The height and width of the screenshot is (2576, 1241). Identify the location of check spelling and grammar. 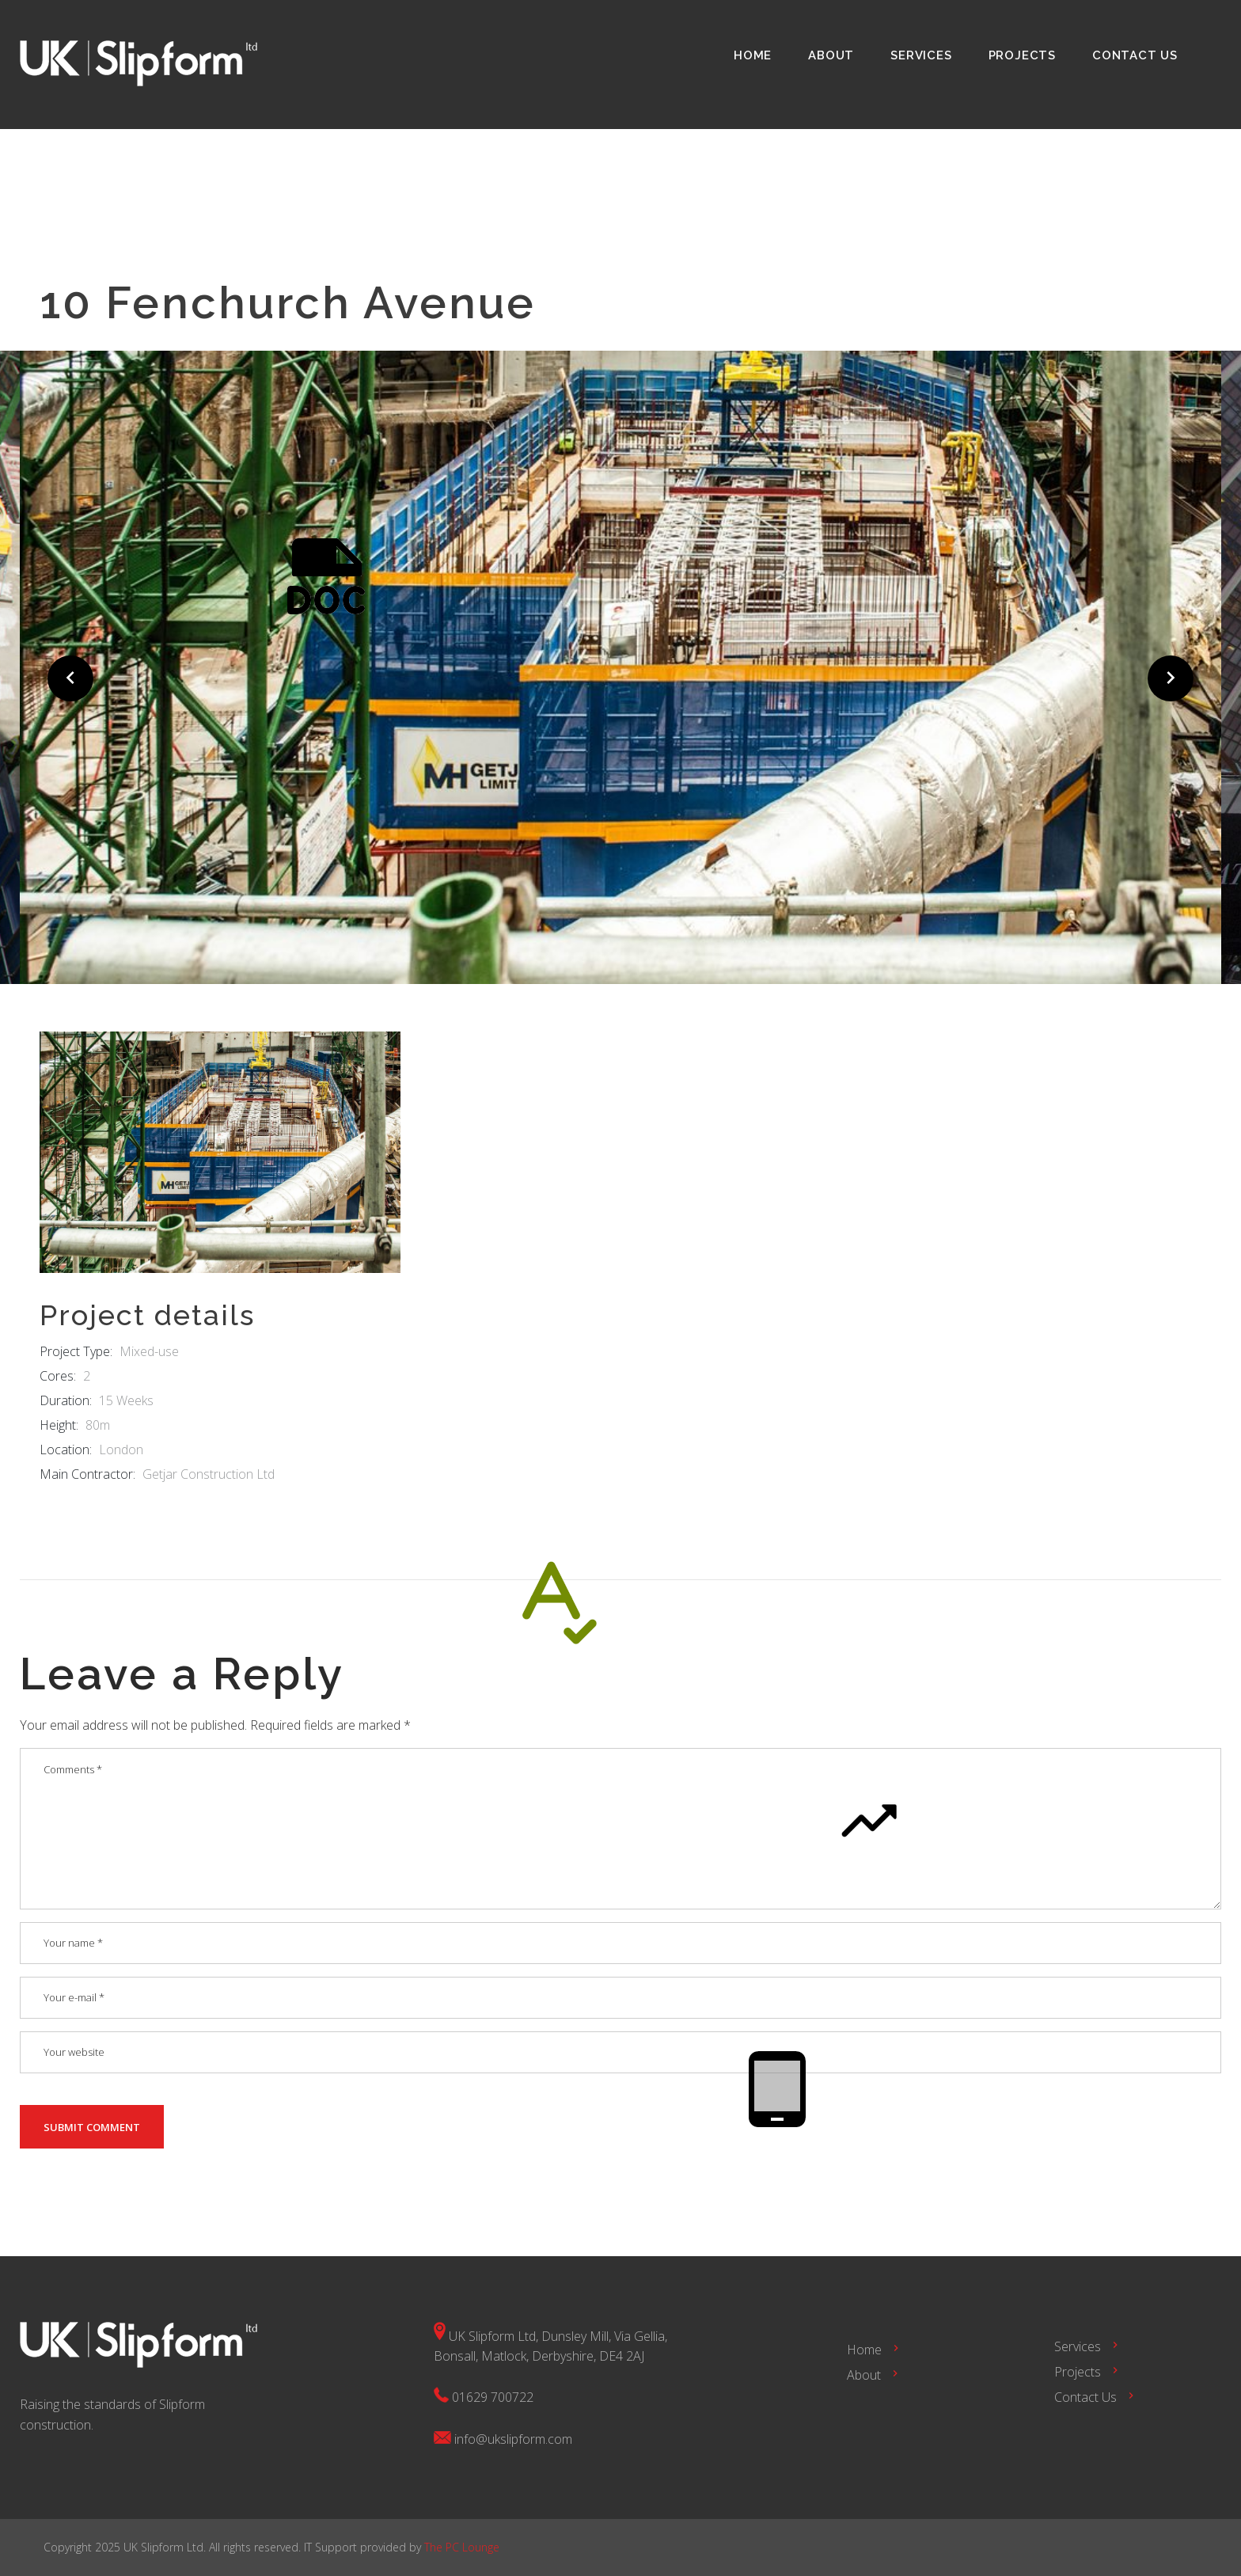
(551, 1598).